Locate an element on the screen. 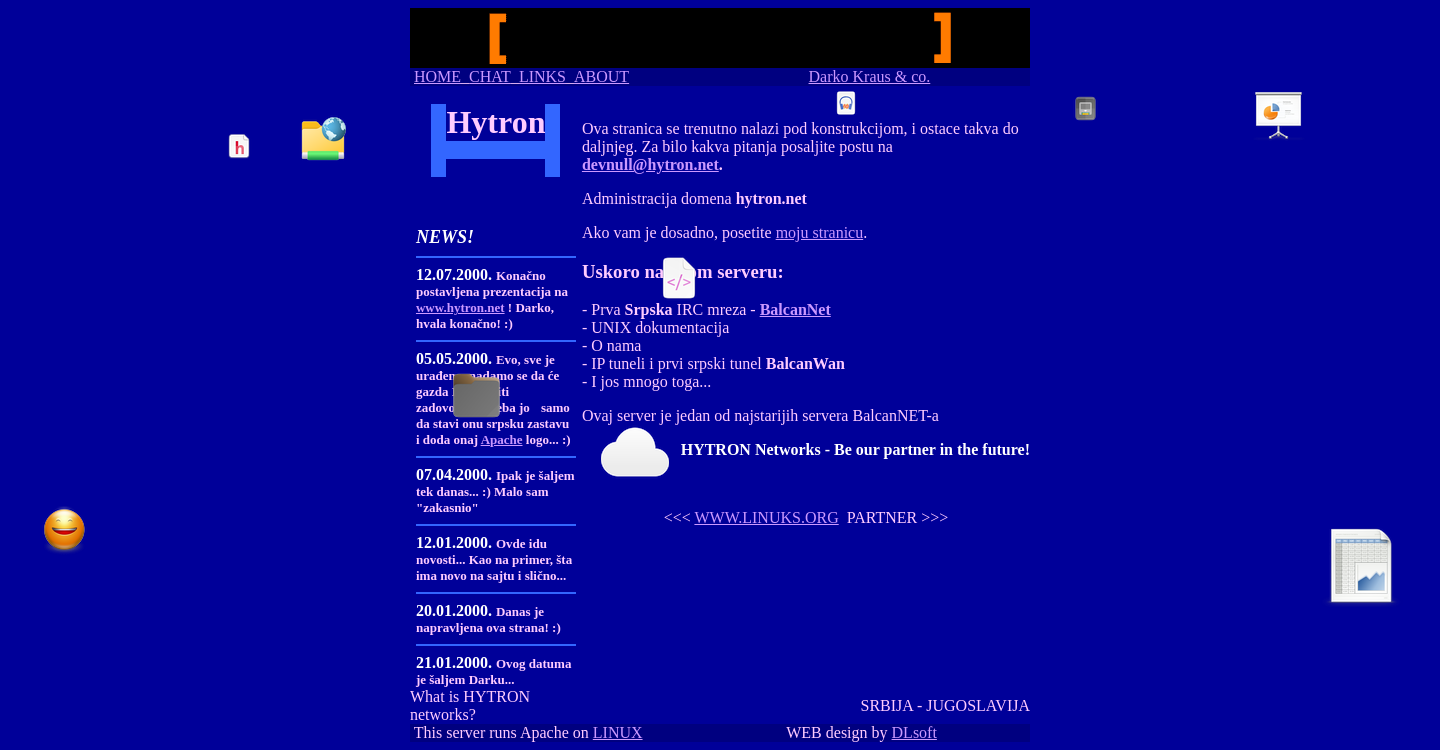 Image resolution: width=1440 pixels, height=750 pixels. open a presentation file is located at coordinates (1278, 114).